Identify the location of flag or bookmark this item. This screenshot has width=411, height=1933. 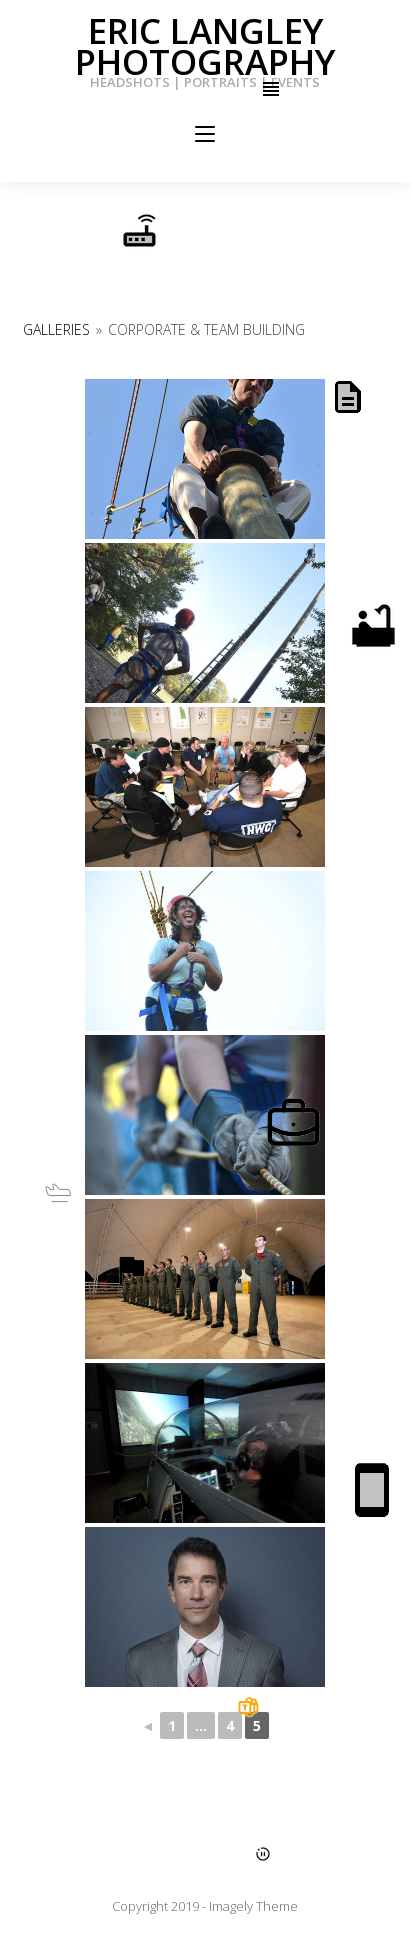
(131, 1270).